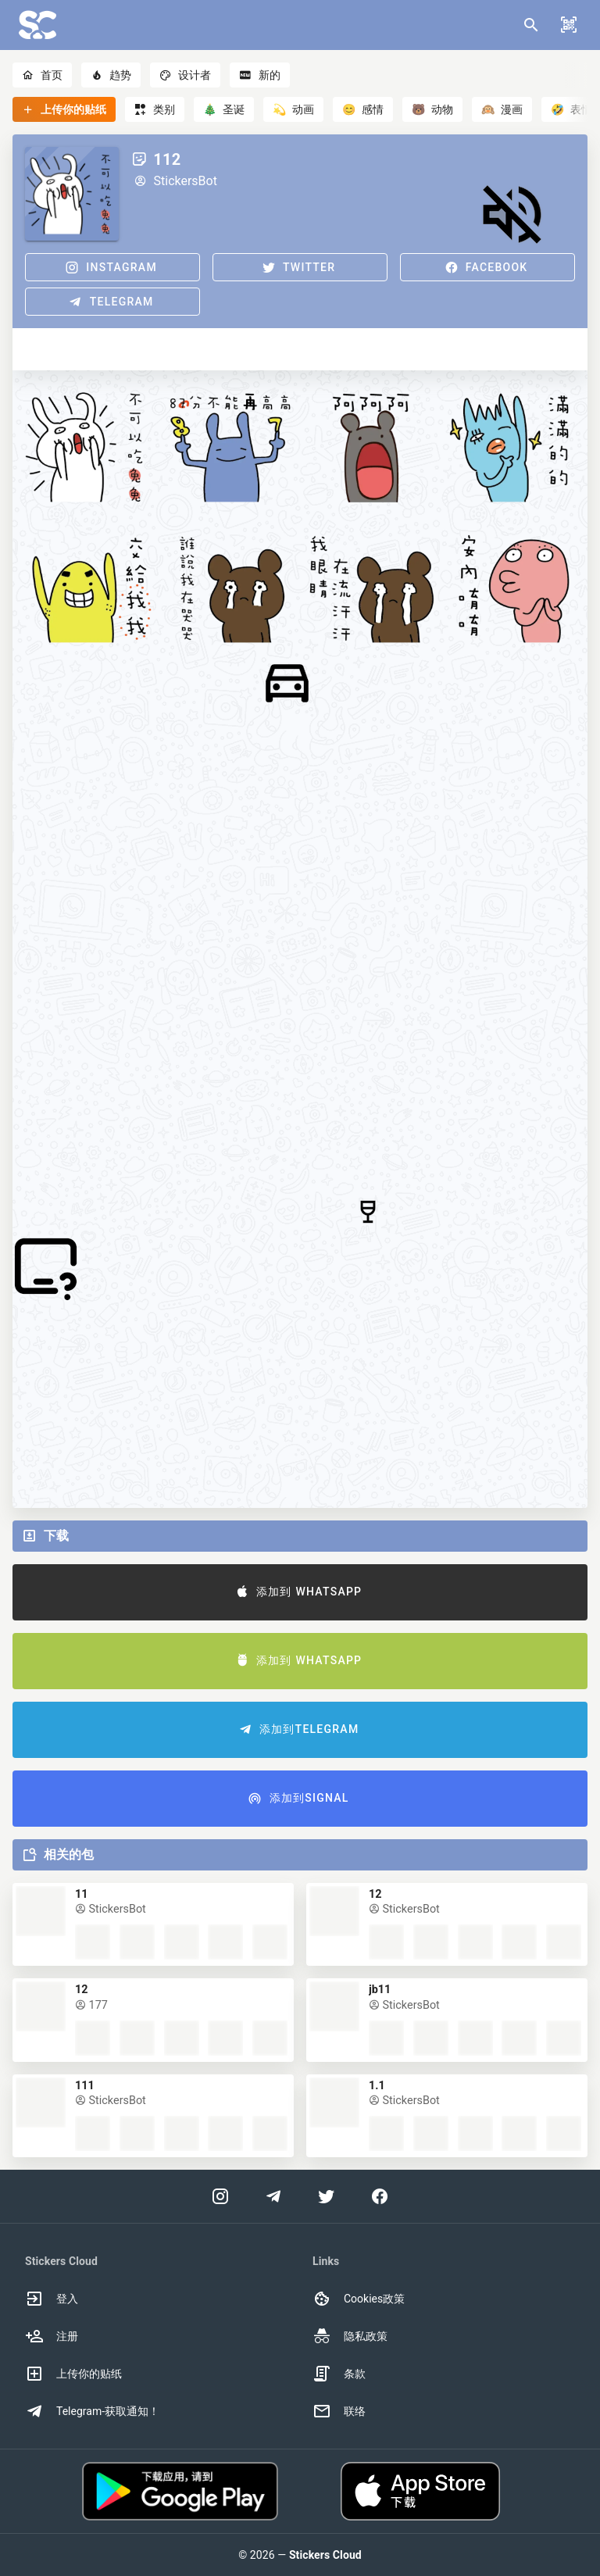 The image size is (600, 2576). What do you see at coordinates (512, 214) in the screenshot?
I see `mute audio or sound` at bounding box center [512, 214].